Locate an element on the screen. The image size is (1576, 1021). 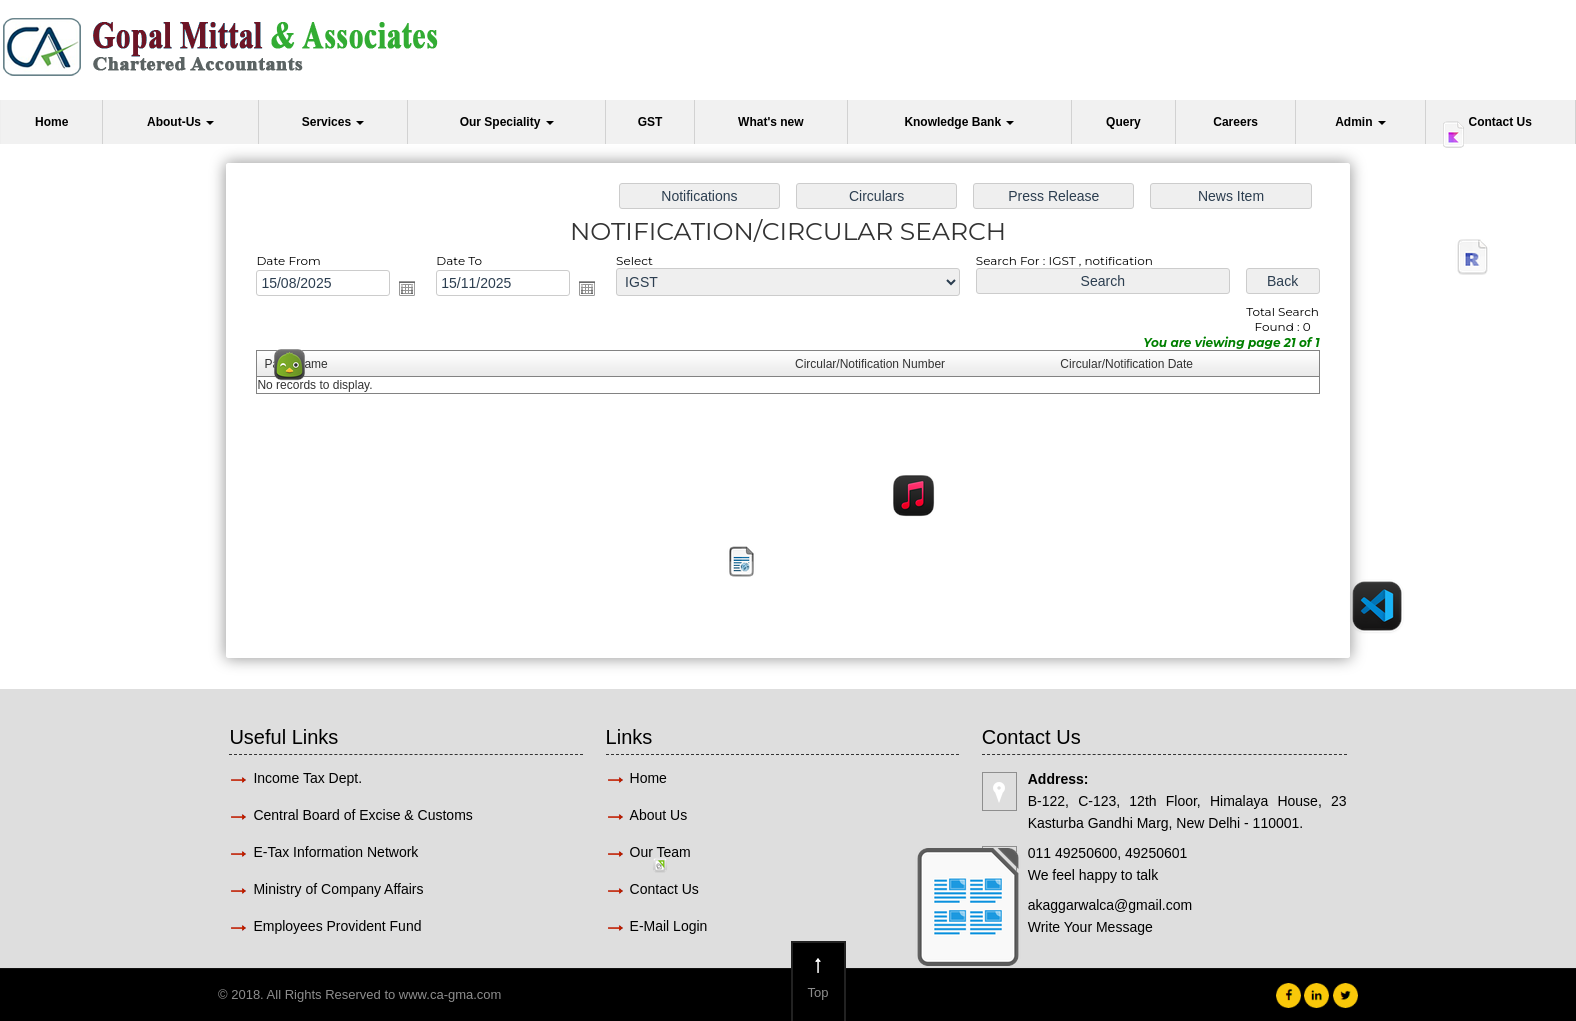
libreoffice master document file type is located at coordinates (968, 907).